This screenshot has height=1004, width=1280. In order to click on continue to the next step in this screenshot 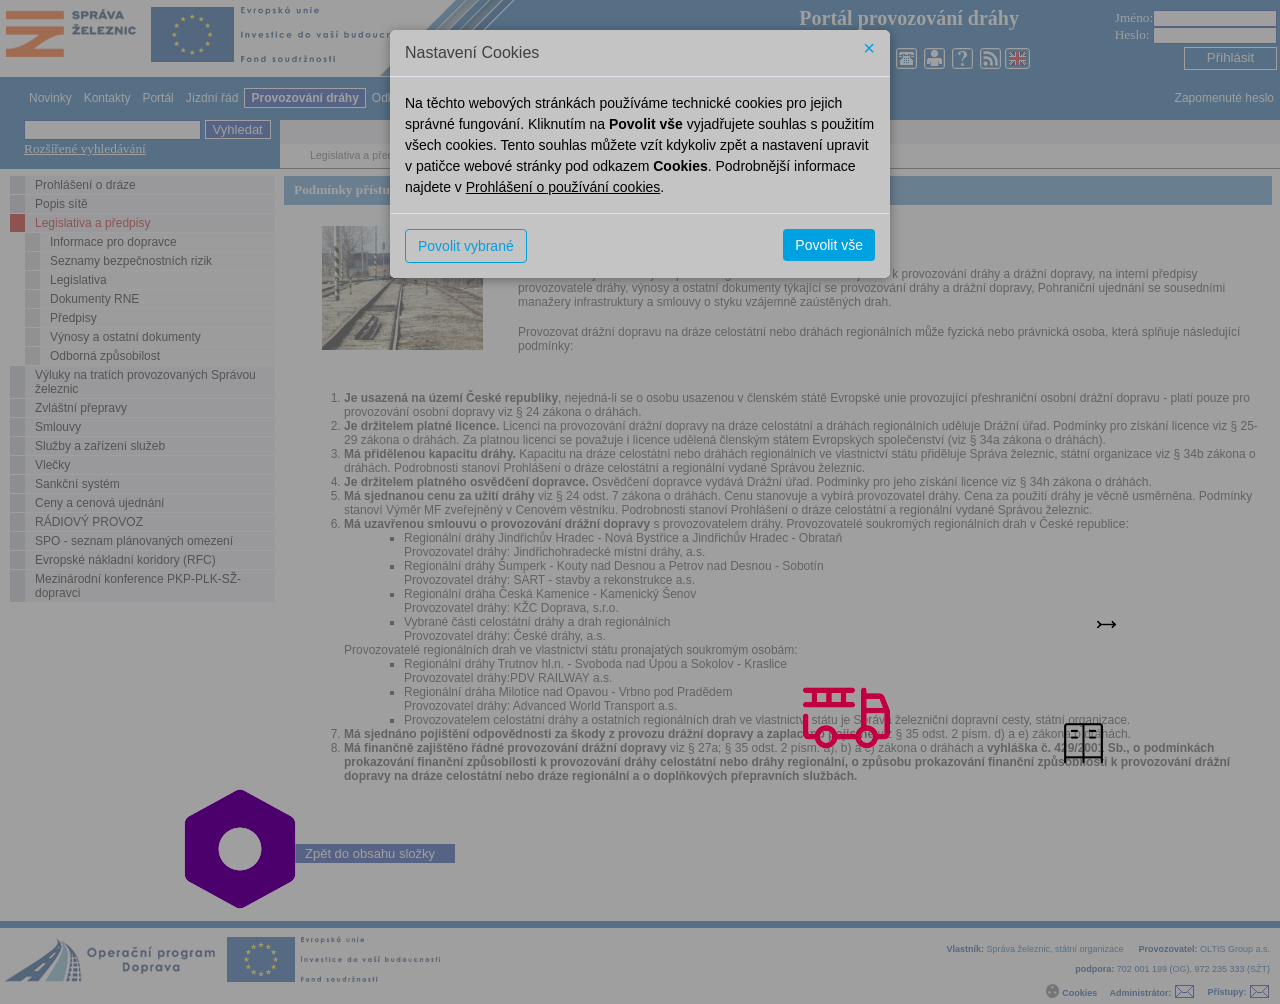, I will do `click(1106, 624)`.